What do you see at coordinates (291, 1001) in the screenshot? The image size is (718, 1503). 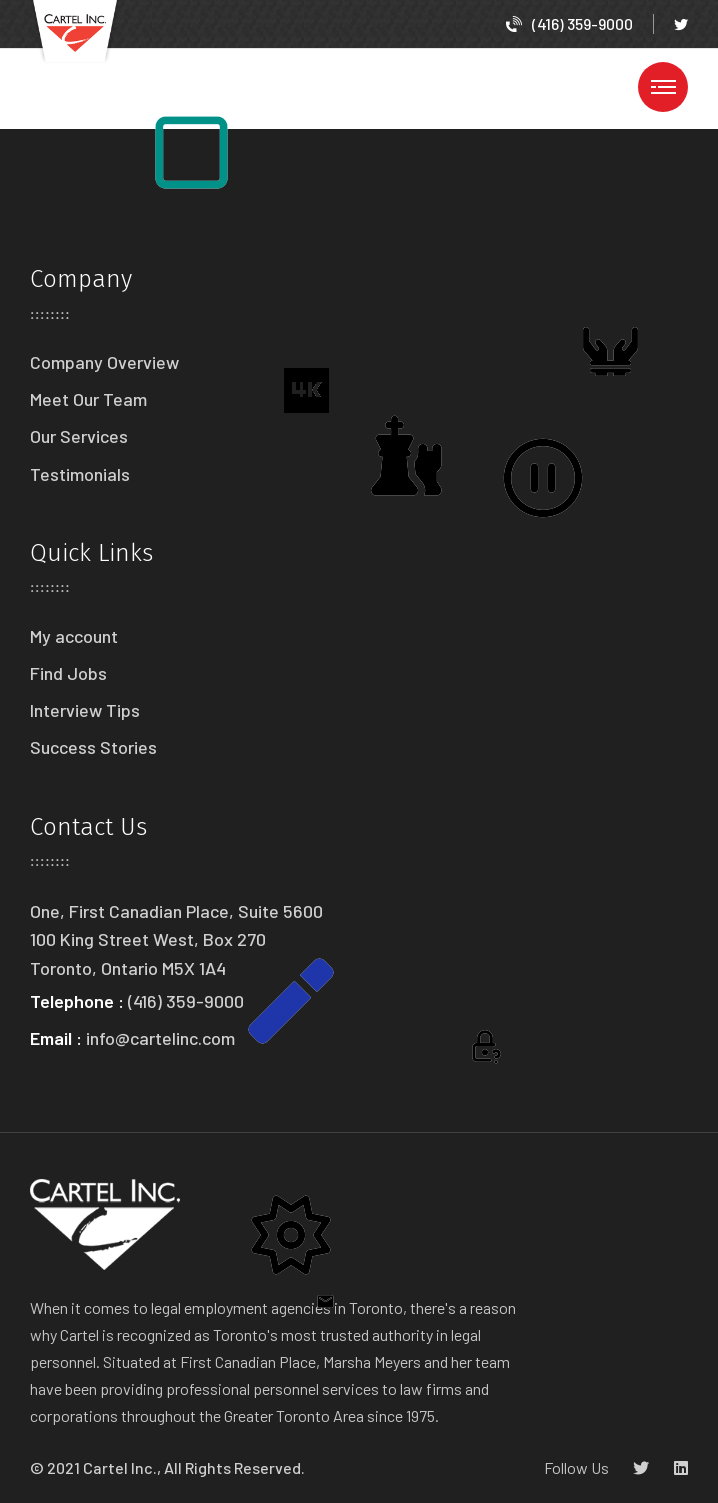 I see `apply auto-enhance or magic edit to content` at bounding box center [291, 1001].